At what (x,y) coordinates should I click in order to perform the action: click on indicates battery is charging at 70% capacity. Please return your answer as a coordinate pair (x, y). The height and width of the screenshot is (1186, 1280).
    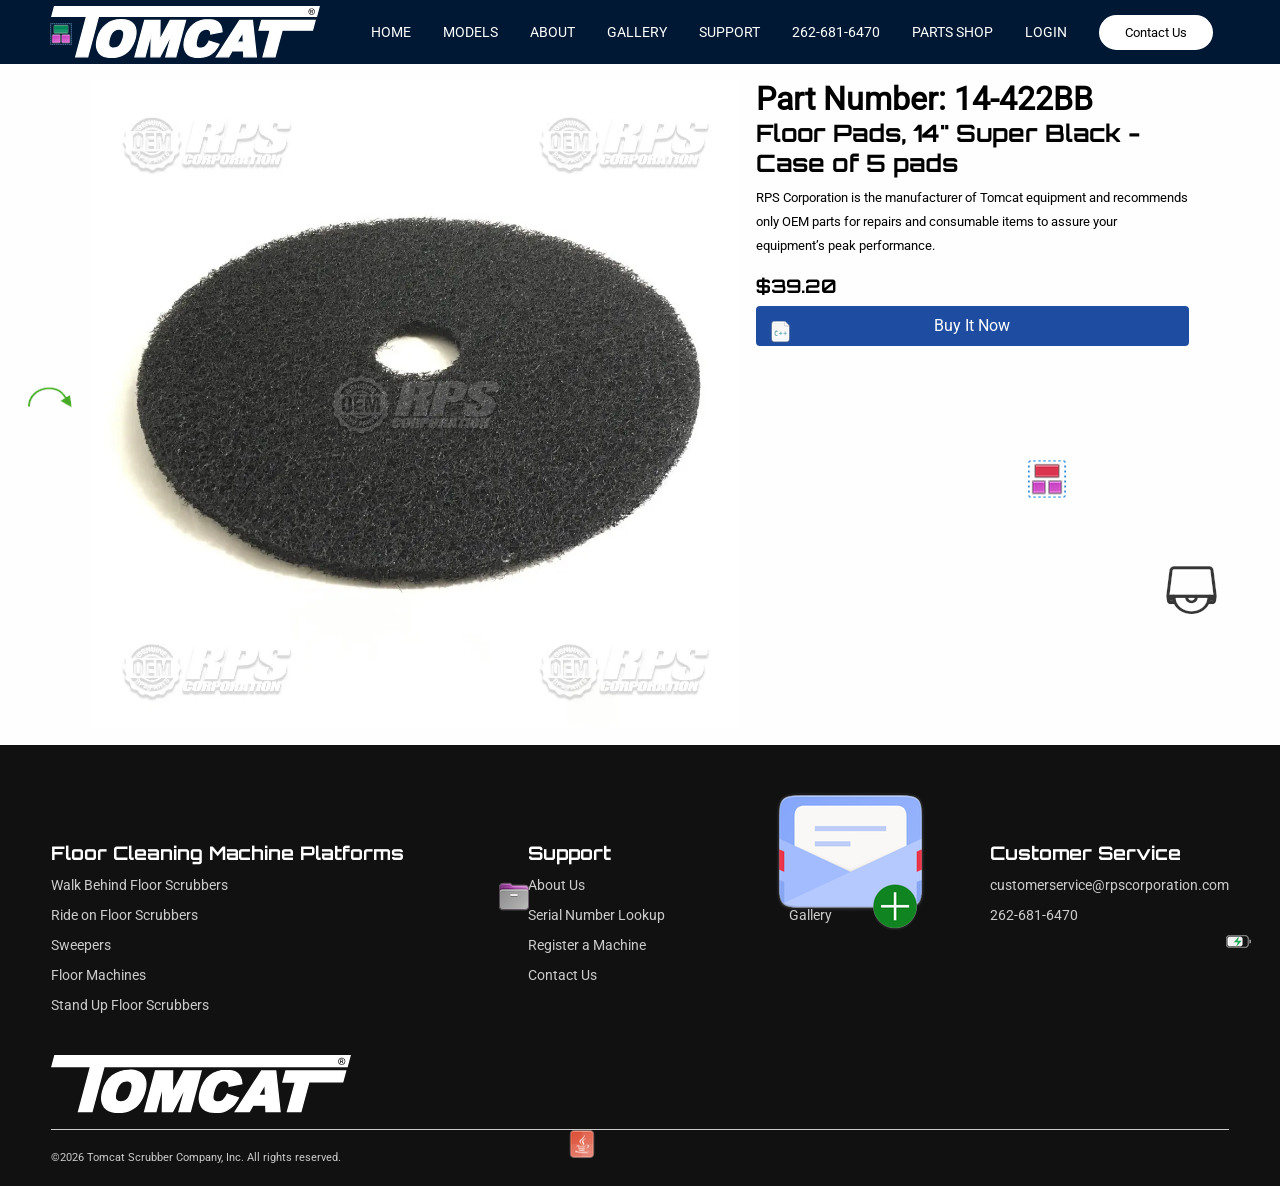
    Looking at the image, I should click on (1238, 941).